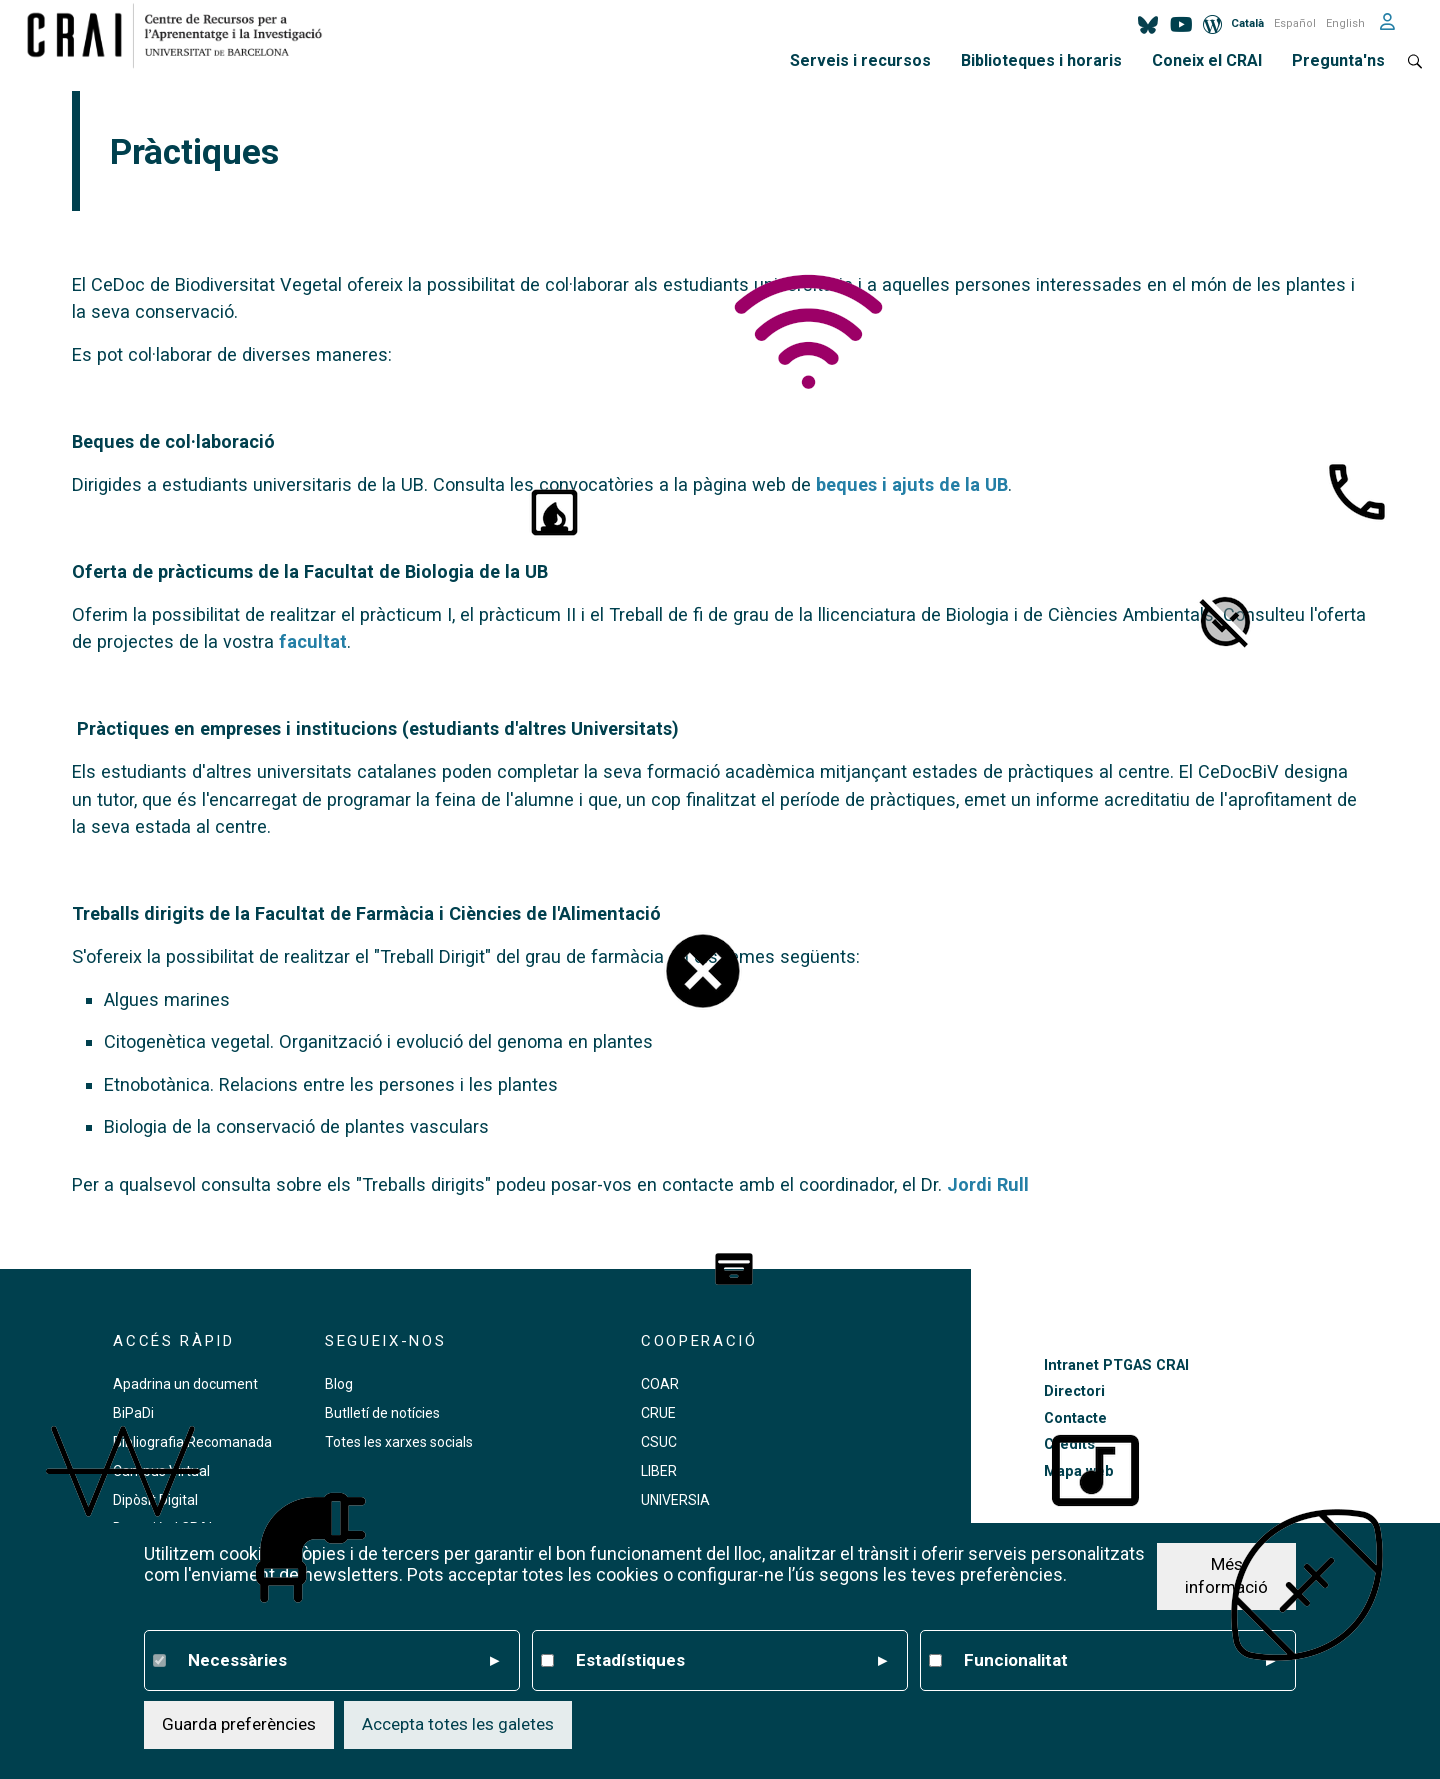  I want to click on indicates content has been unpublished, so click(1225, 621).